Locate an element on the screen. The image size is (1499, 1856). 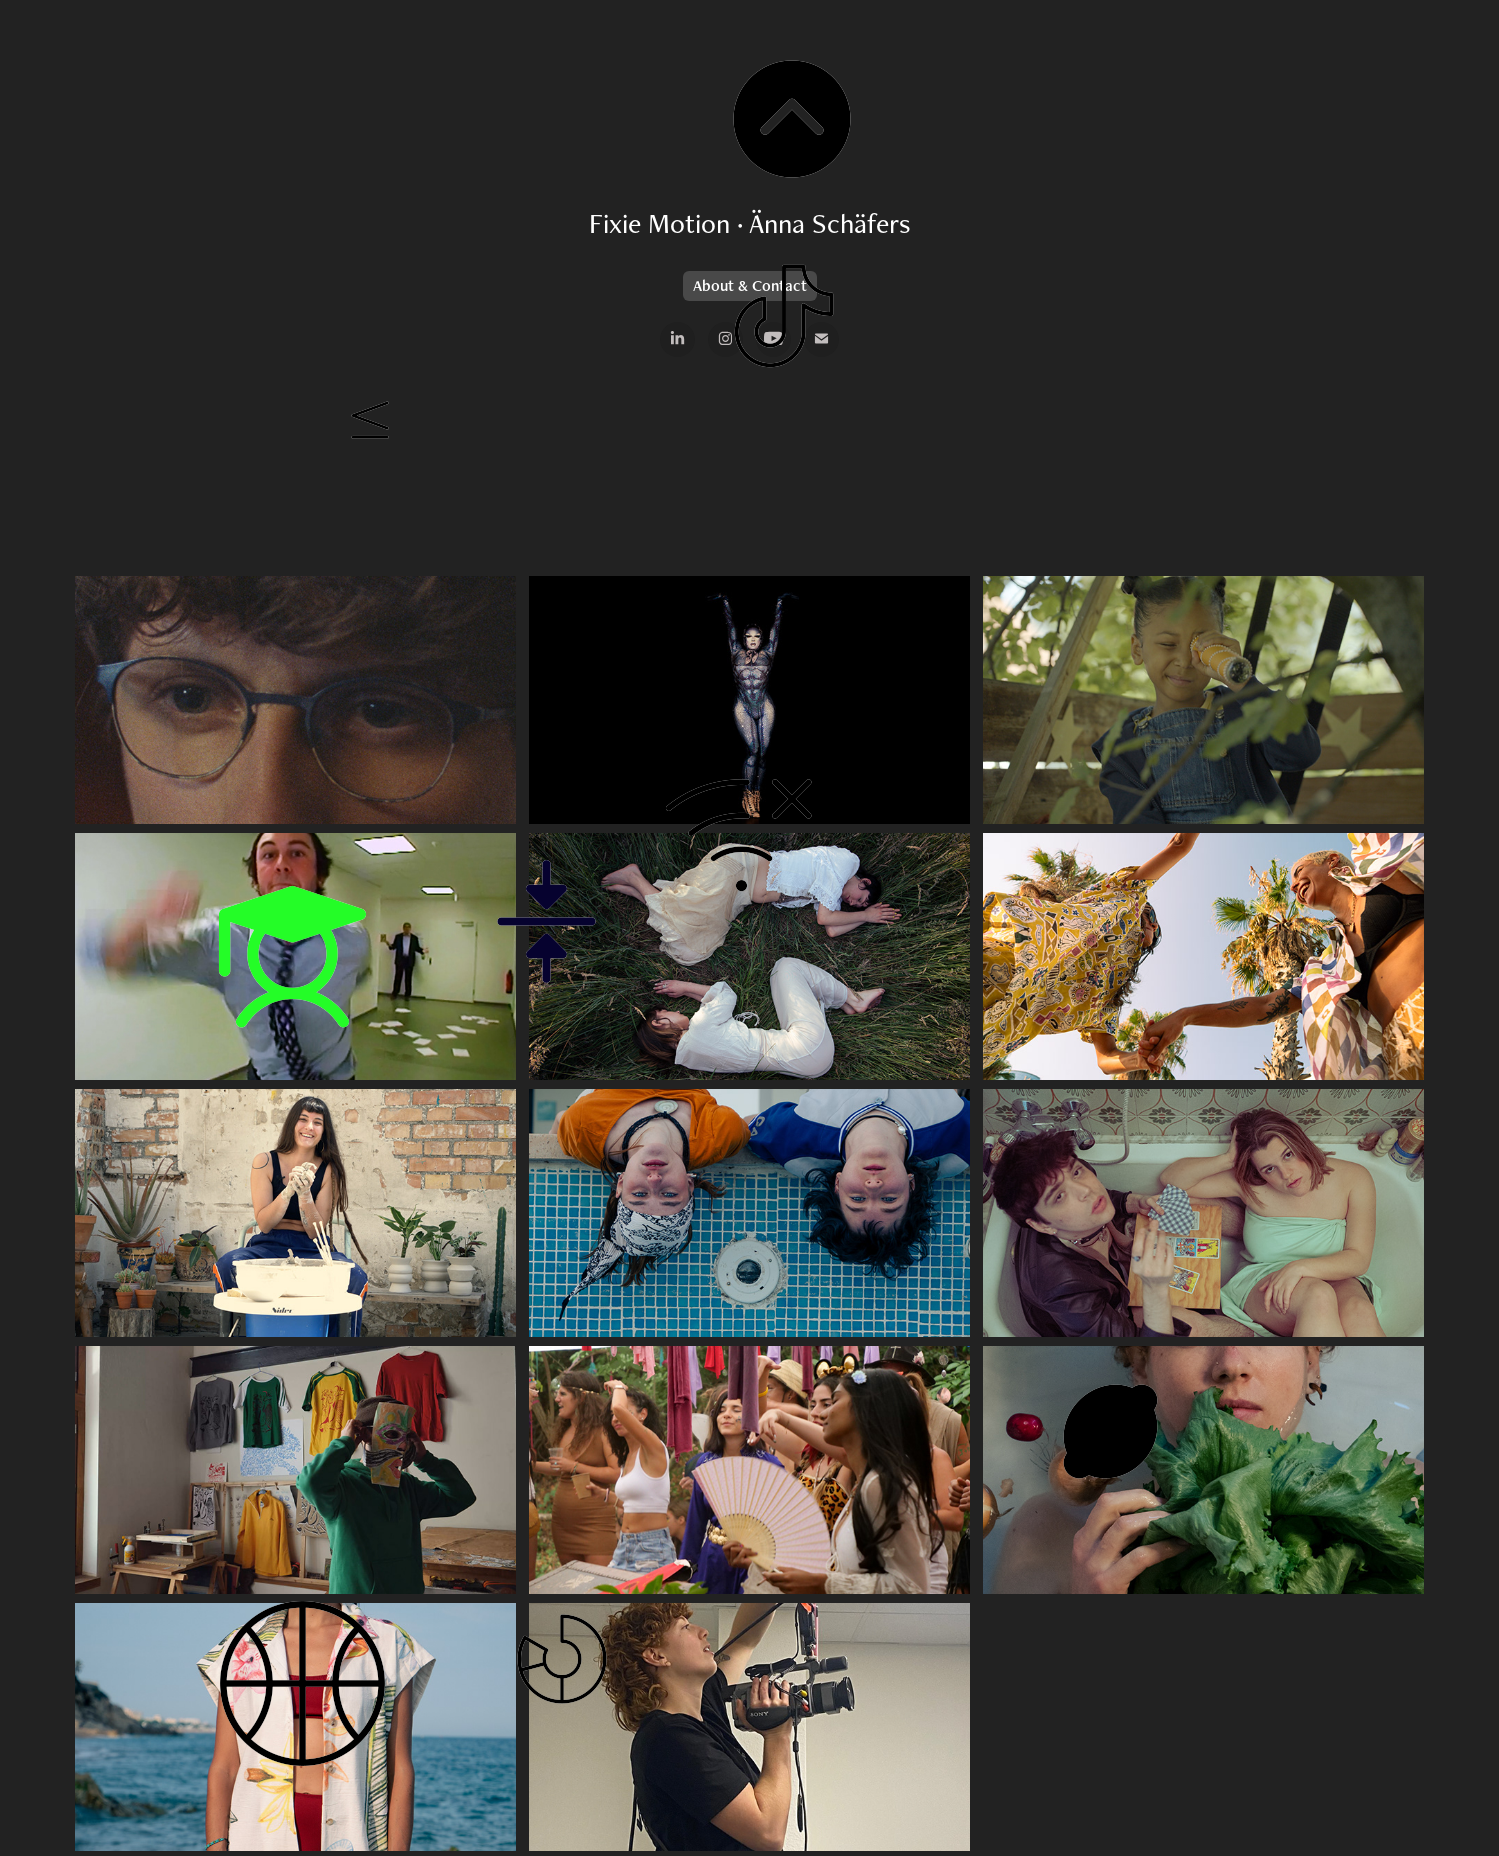
view analytics or statistics breakdown is located at coordinates (562, 1659).